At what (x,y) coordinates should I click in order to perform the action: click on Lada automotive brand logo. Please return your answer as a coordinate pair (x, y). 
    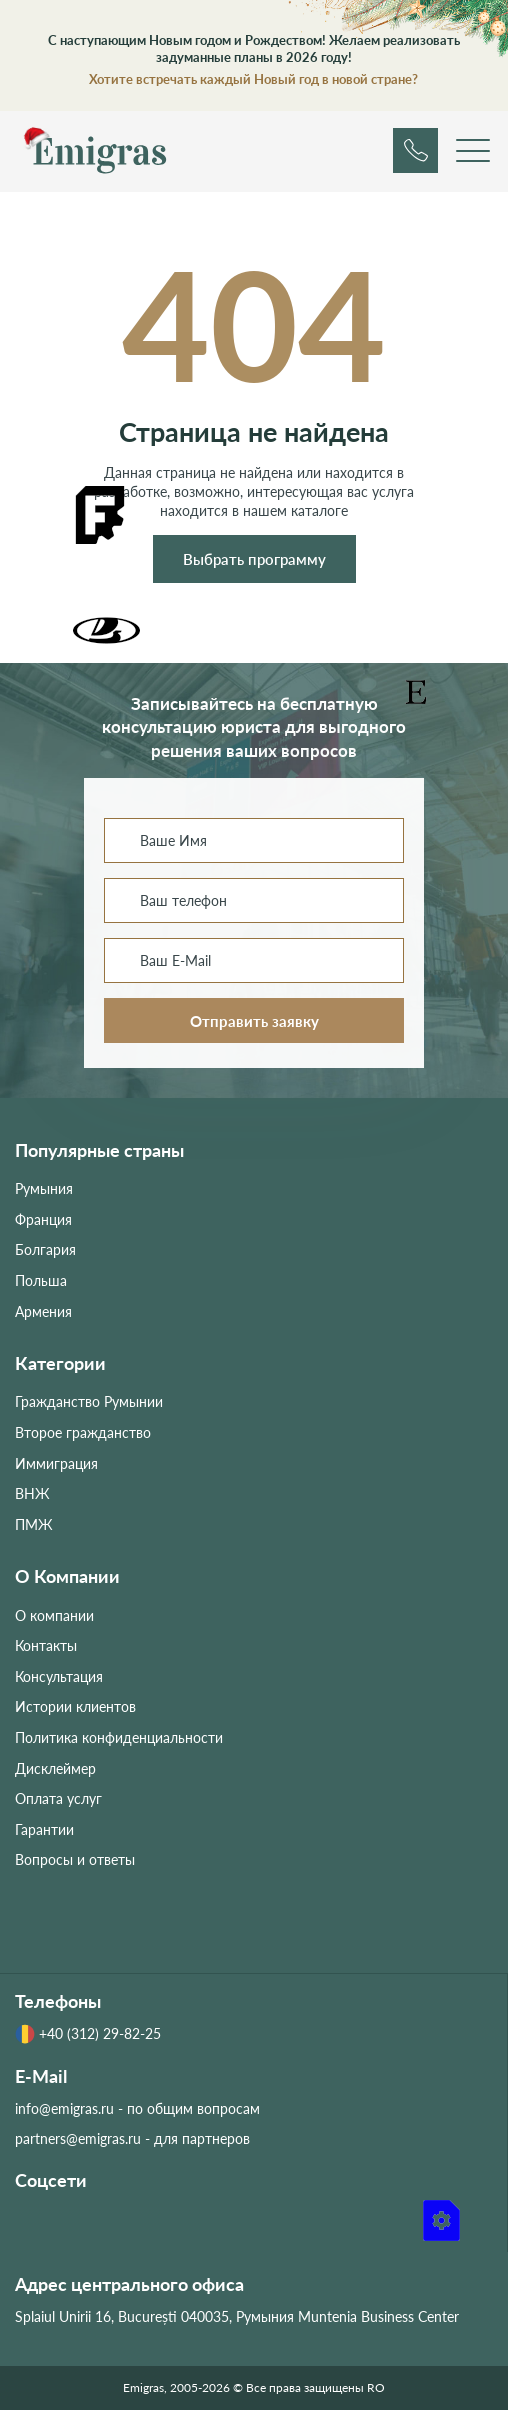
    Looking at the image, I should click on (106, 630).